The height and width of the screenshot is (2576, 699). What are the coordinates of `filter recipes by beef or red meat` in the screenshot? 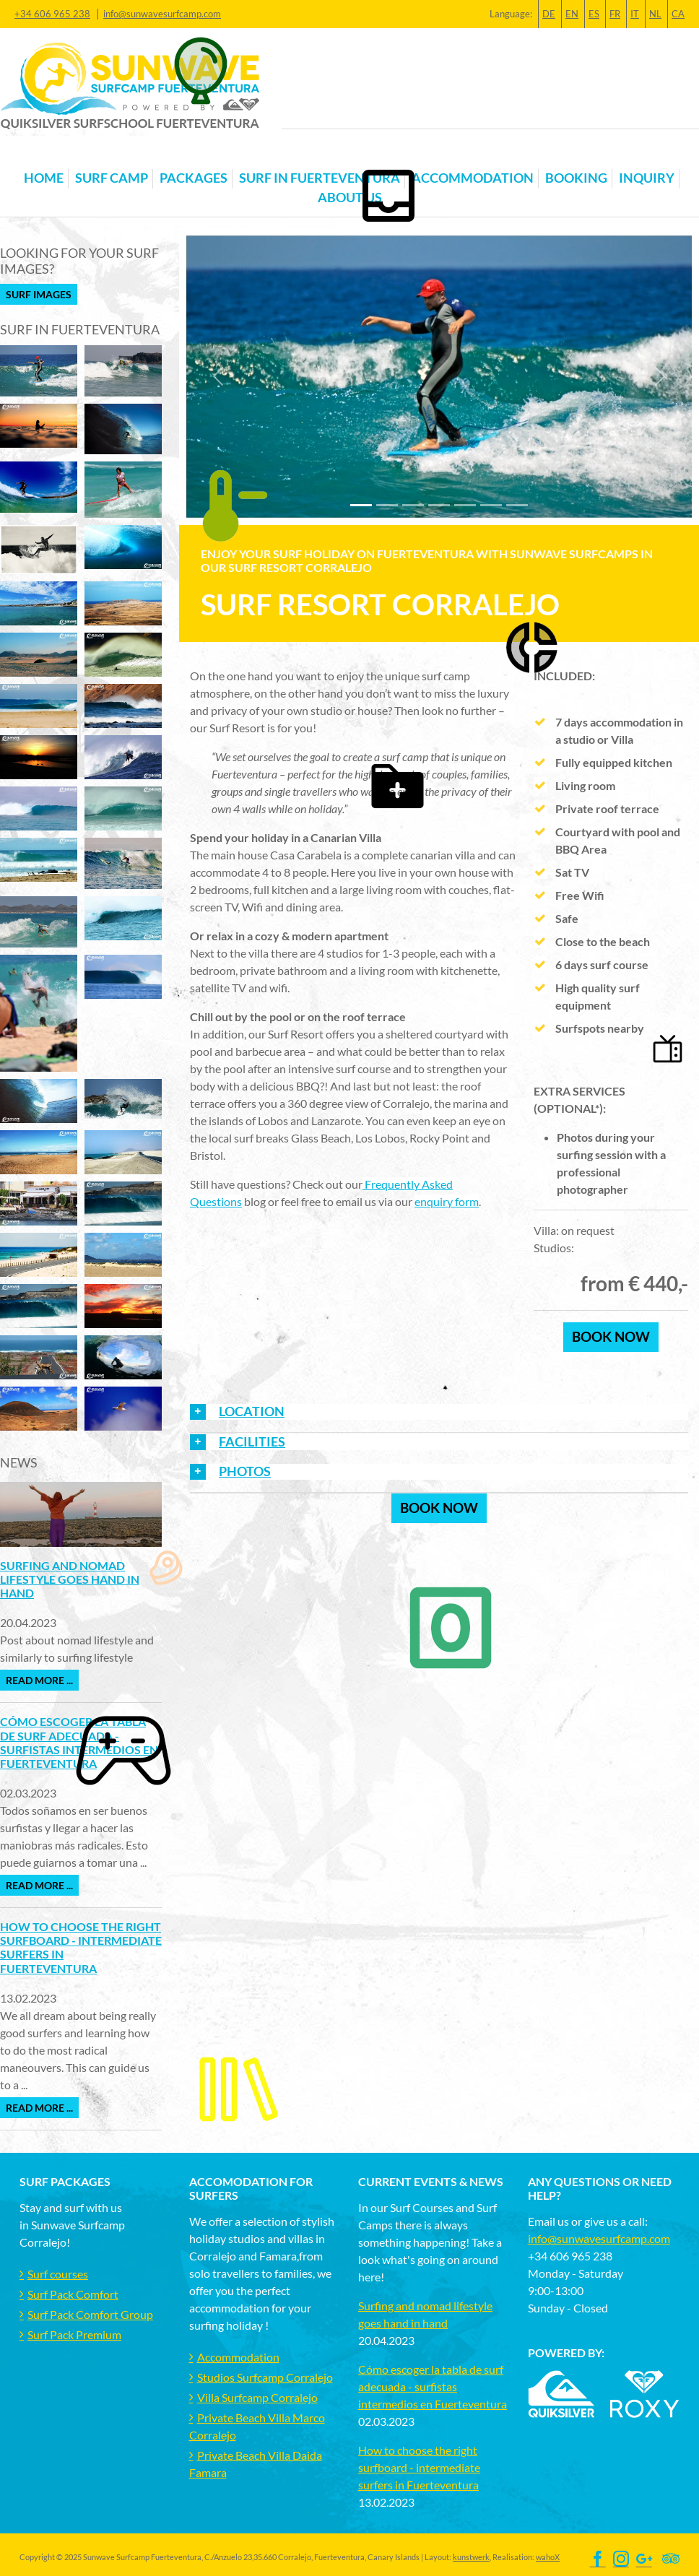 It's located at (167, 1568).